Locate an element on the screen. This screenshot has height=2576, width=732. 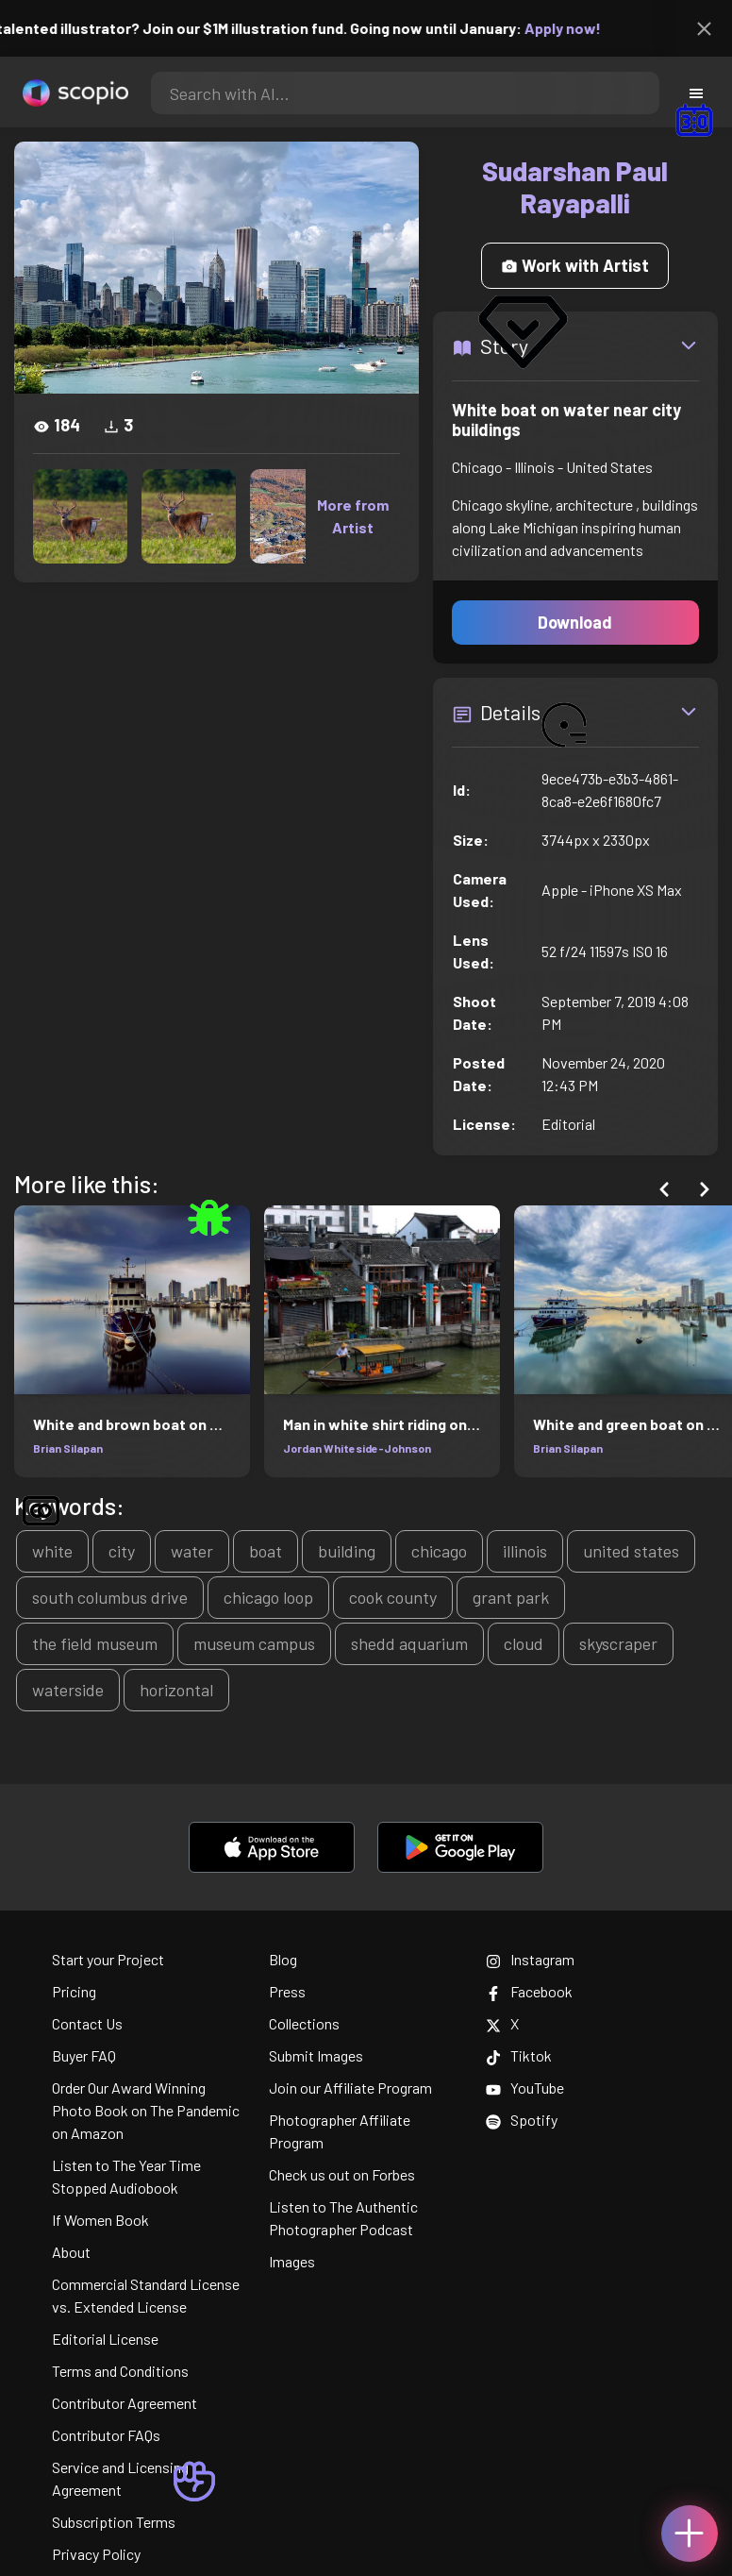
pay with mastercard is located at coordinates (41, 1510).